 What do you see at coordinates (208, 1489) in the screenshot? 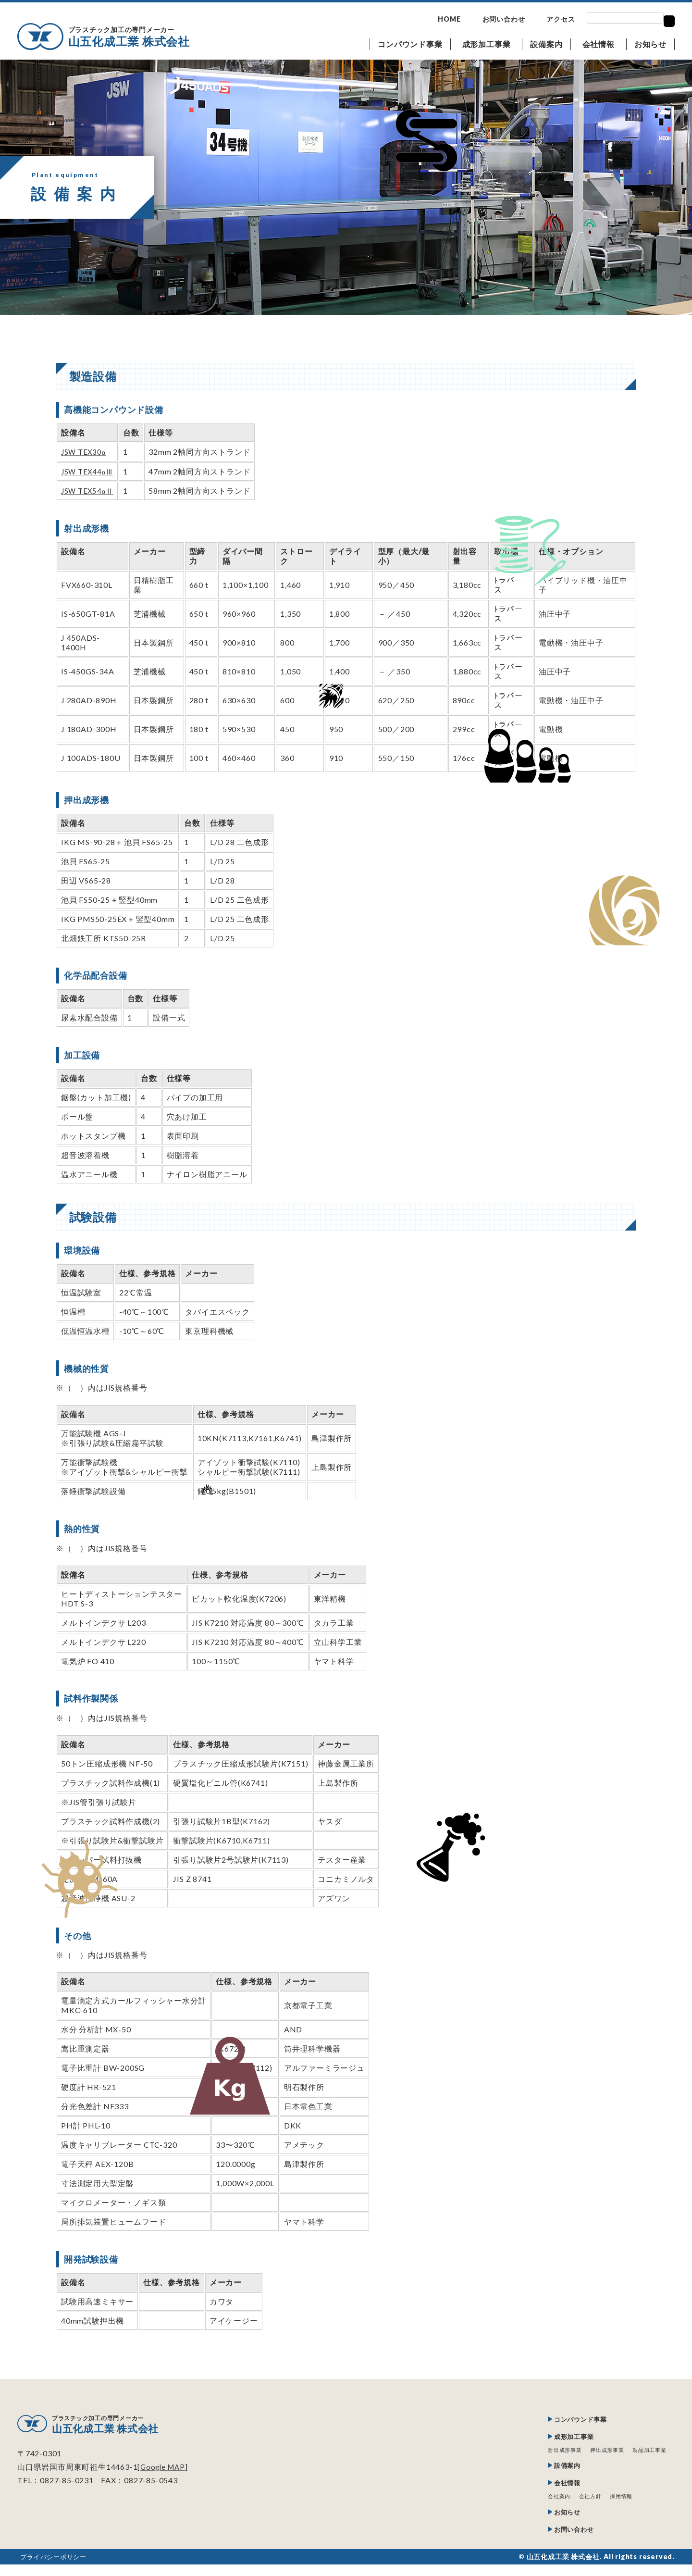
I see `indicates final form or ultimate upgrade in a game` at bounding box center [208, 1489].